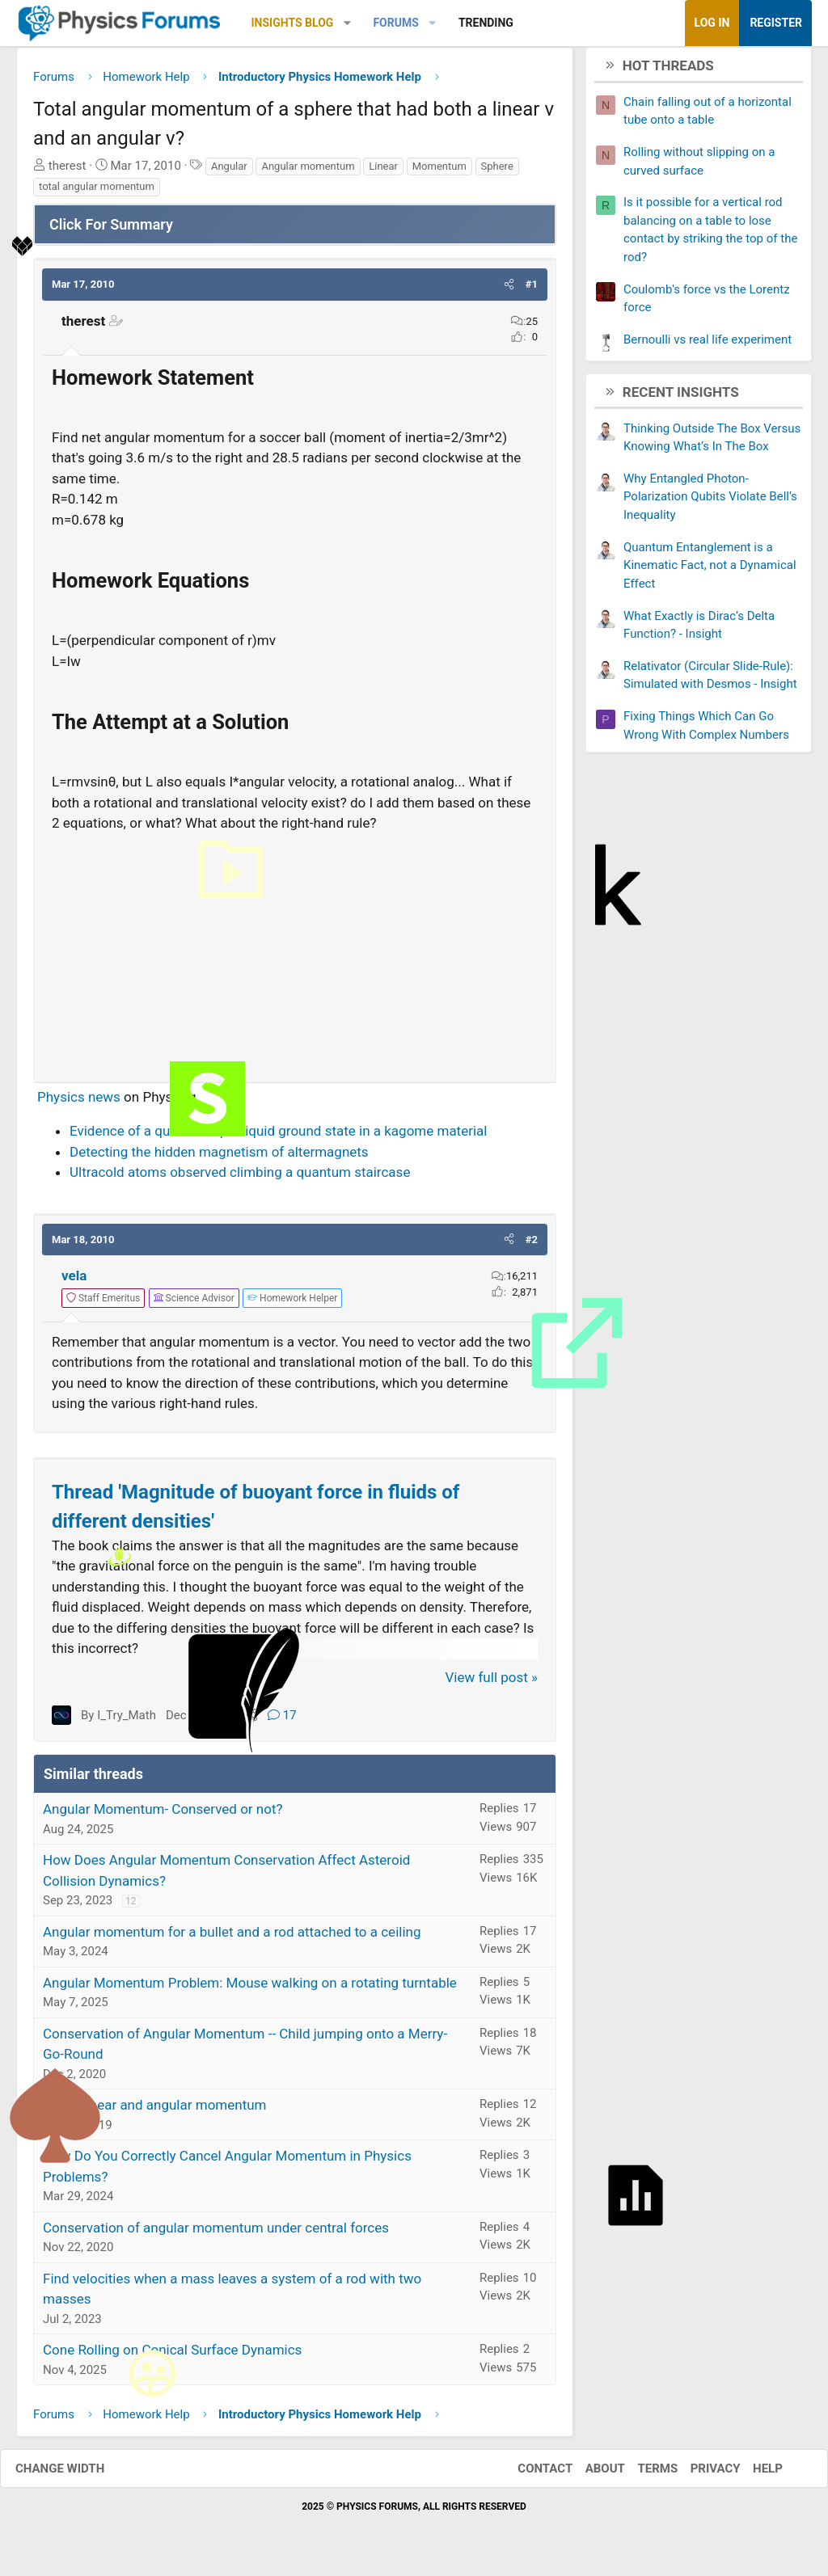 The image size is (828, 2576). Describe the element at coordinates (577, 1343) in the screenshot. I see `open link in a new tab or window` at that location.